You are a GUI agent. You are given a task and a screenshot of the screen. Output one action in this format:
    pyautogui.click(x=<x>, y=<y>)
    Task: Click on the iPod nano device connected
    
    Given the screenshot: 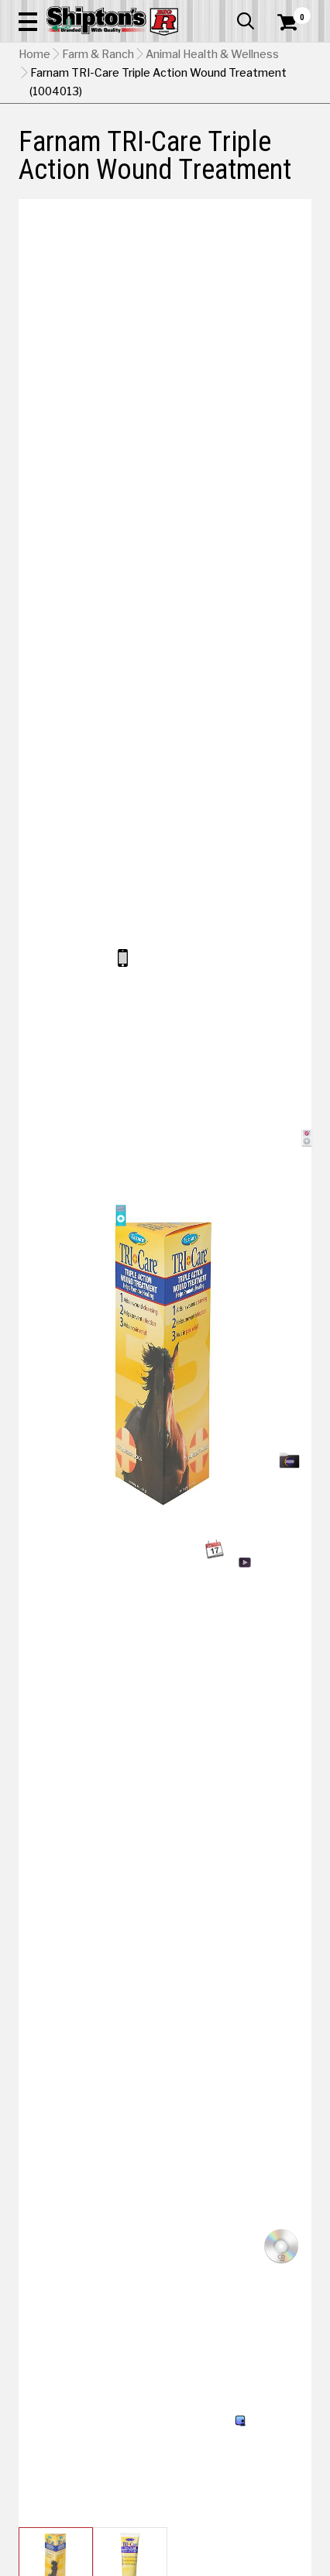 What is the action you would take?
    pyautogui.click(x=121, y=1216)
    